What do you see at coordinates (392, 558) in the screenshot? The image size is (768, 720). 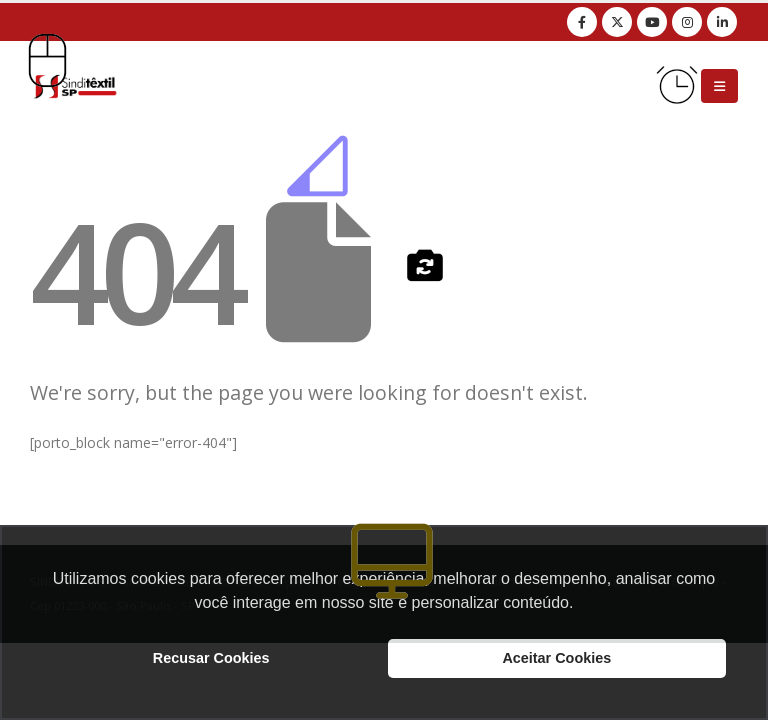 I see `switch to desktop view` at bounding box center [392, 558].